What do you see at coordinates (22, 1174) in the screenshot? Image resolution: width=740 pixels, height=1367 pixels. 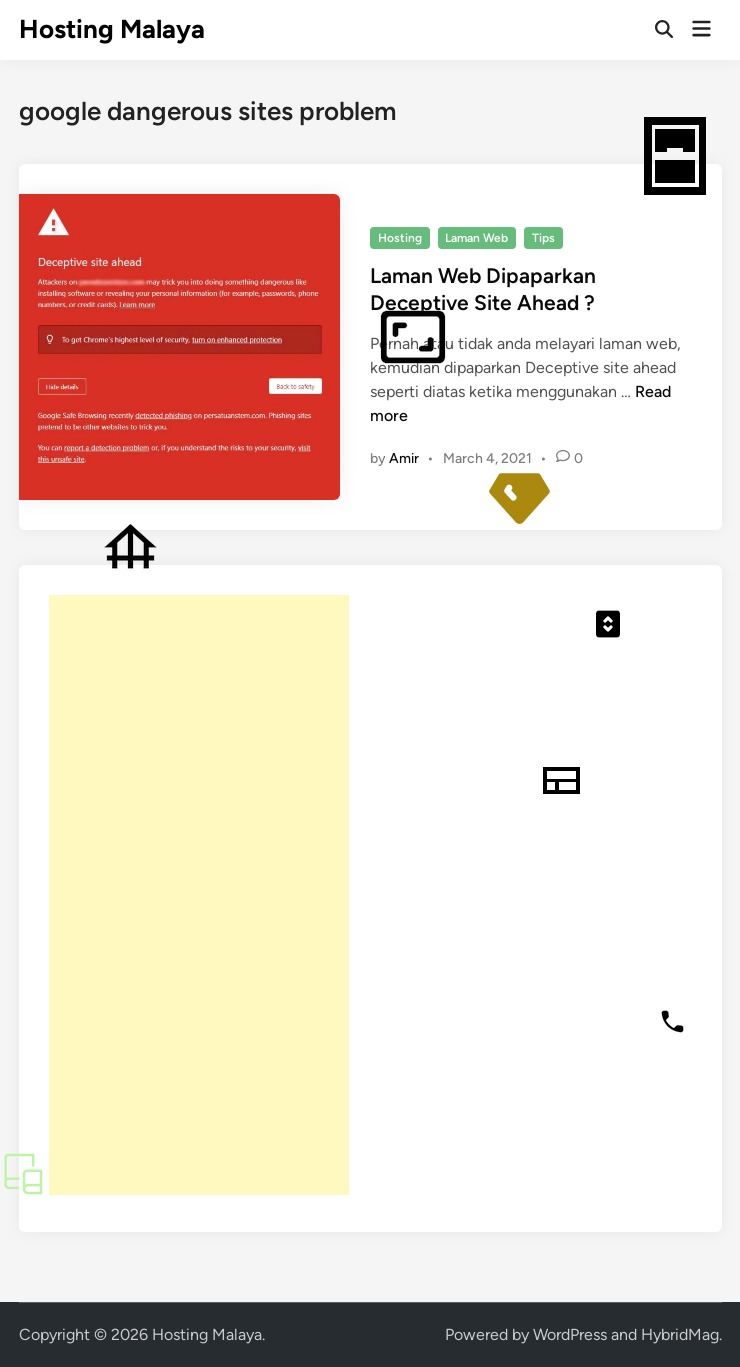 I see `clone or duplicate a repository` at bounding box center [22, 1174].